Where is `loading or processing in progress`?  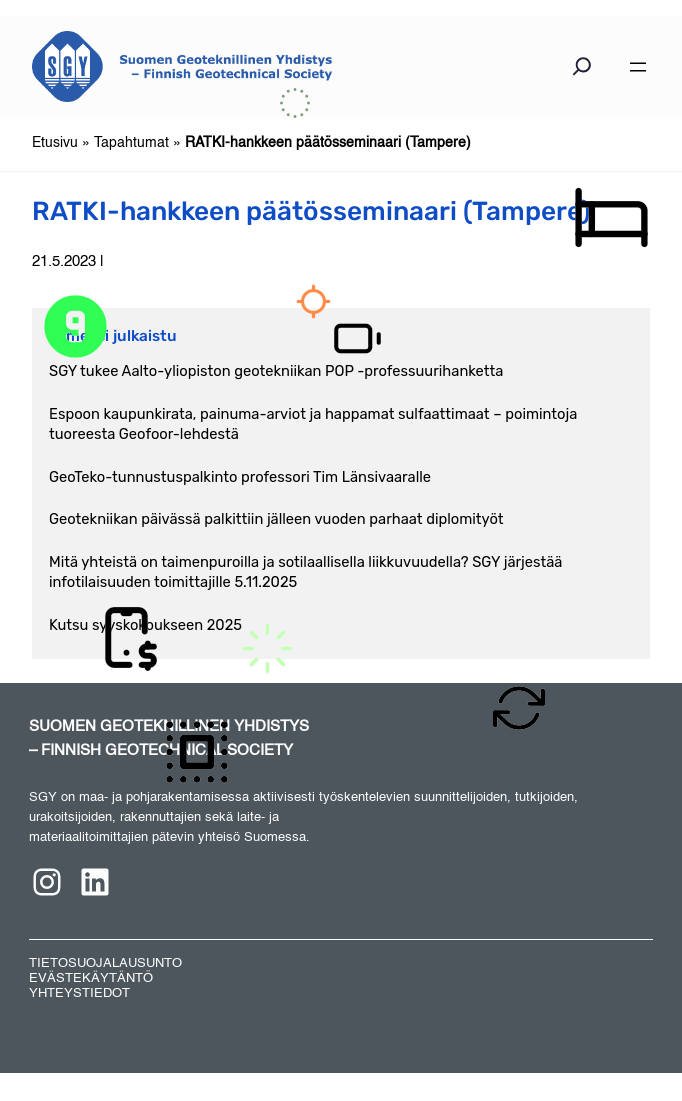
loading or processing in progress is located at coordinates (295, 103).